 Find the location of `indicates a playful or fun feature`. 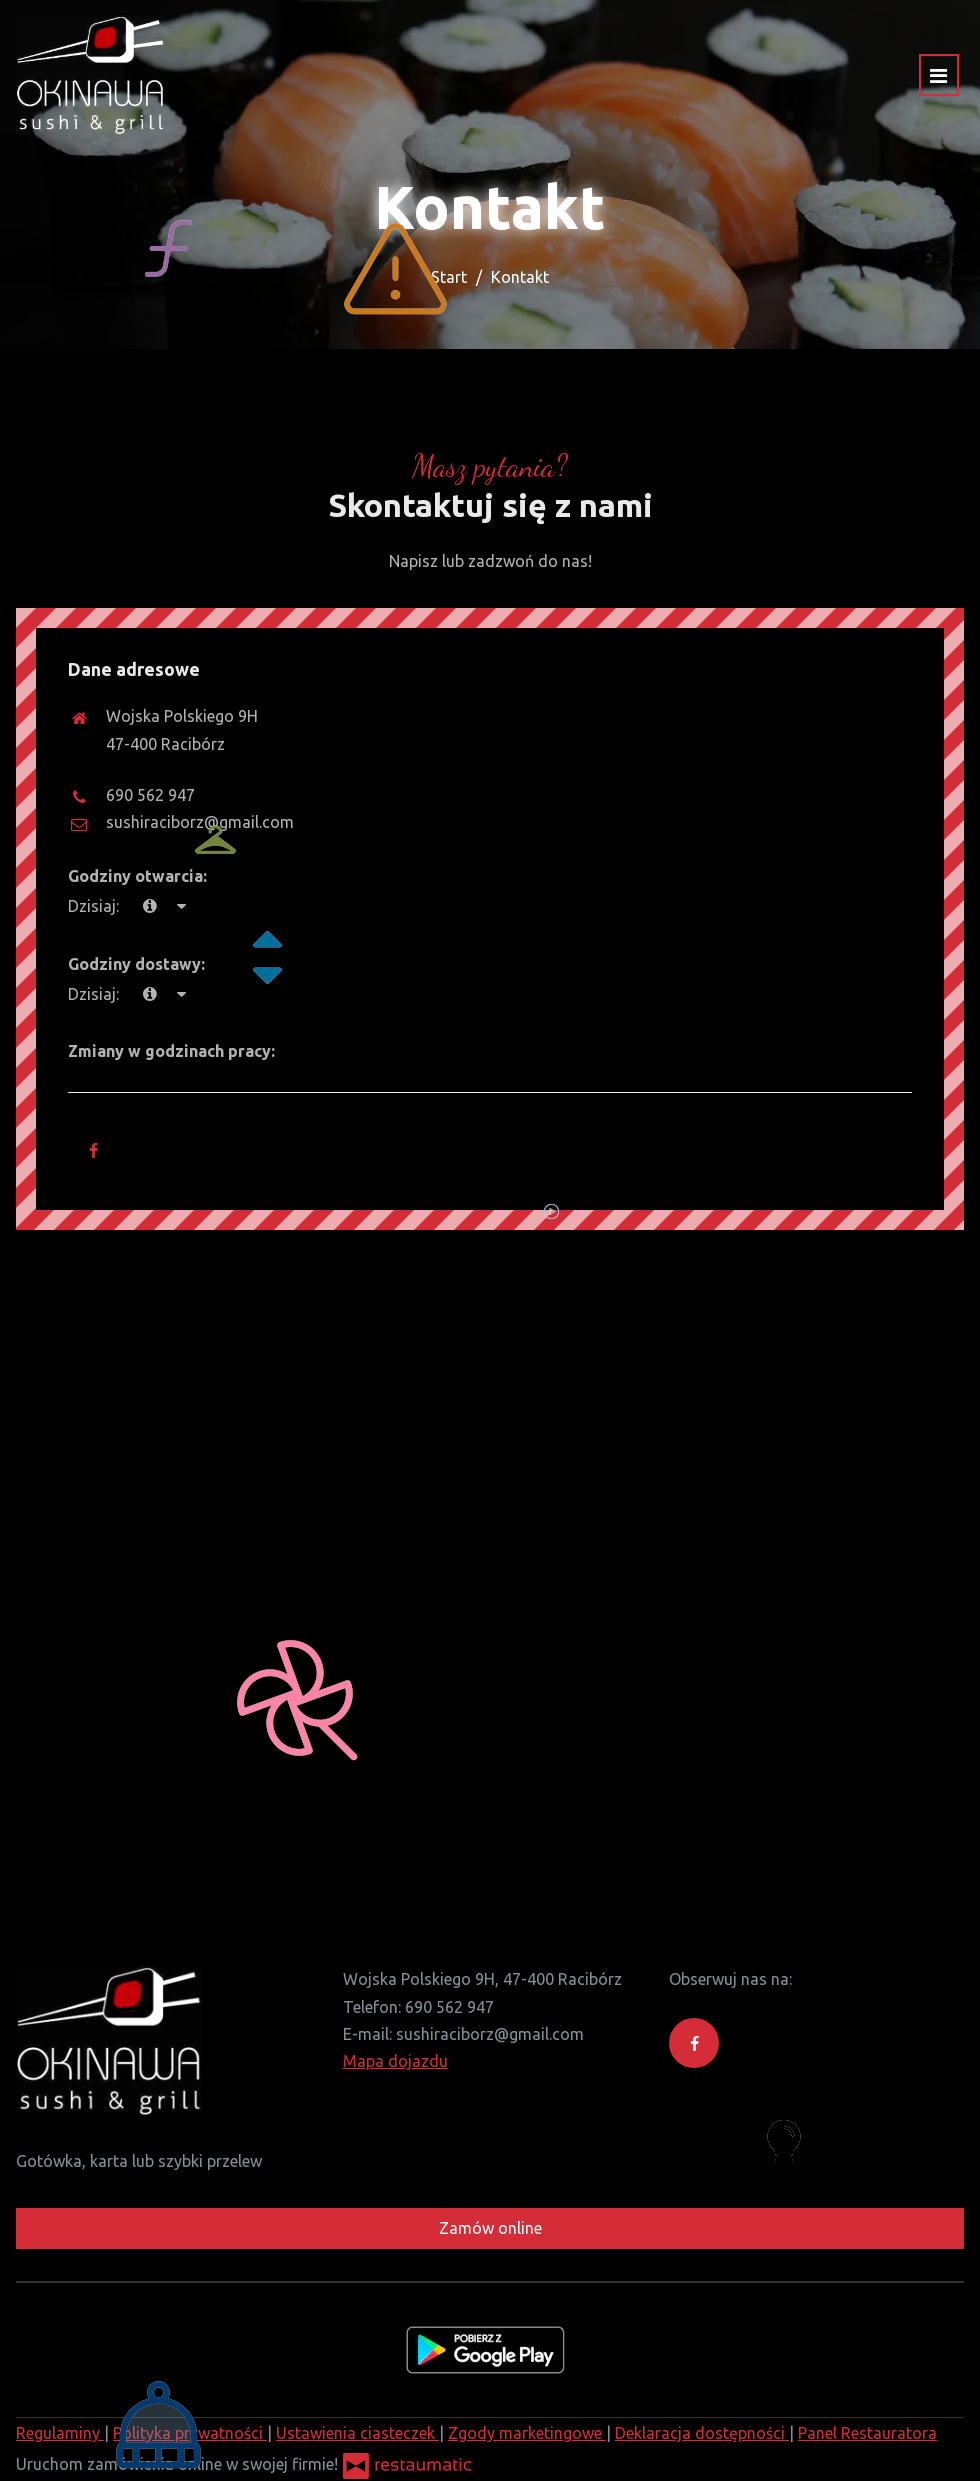

indicates a playful or fun feature is located at coordinates (299, 1702).